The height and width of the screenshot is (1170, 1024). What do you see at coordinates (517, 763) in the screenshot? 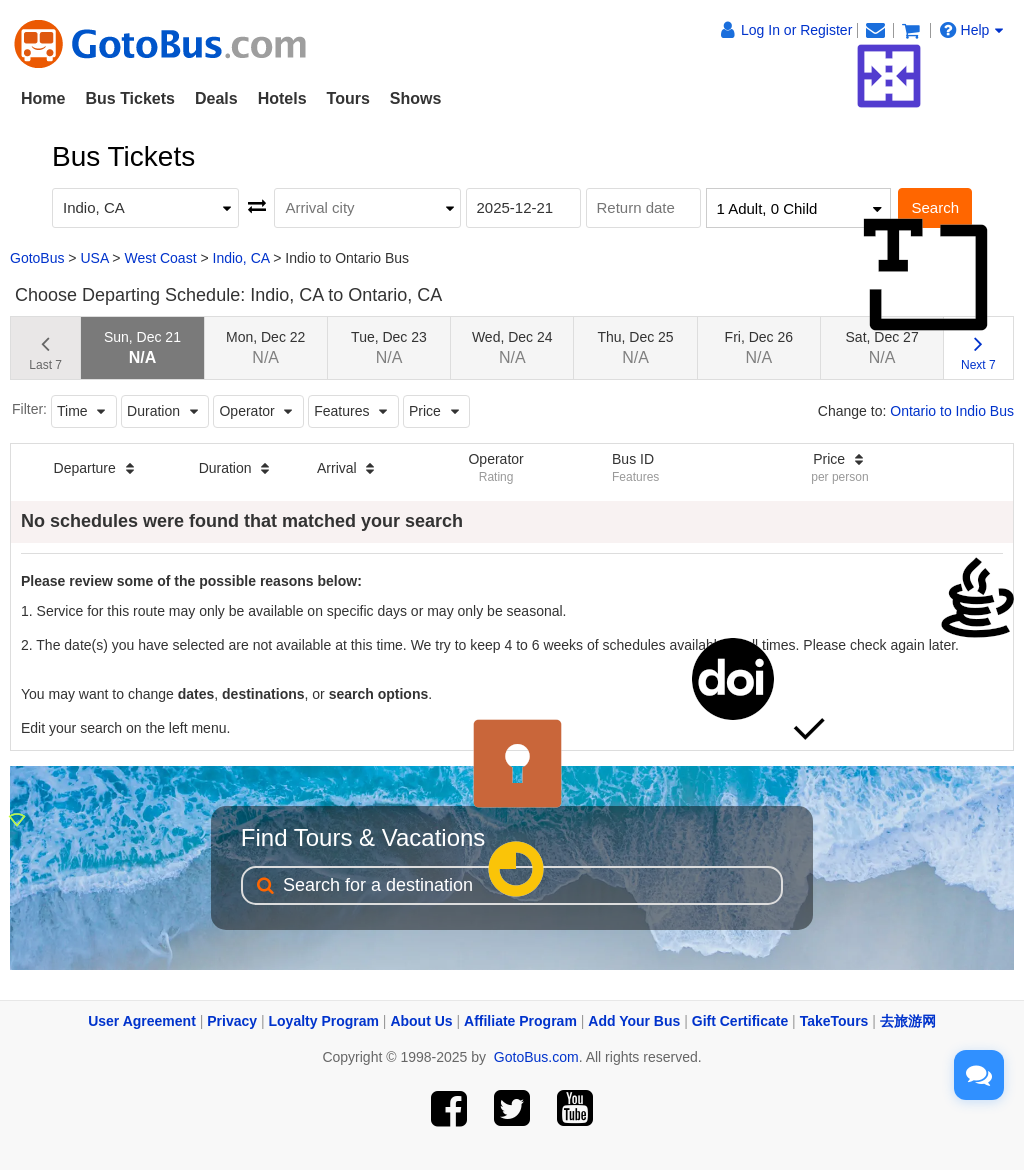
I see `access smart lock controls` at bounding box center [517, 763].